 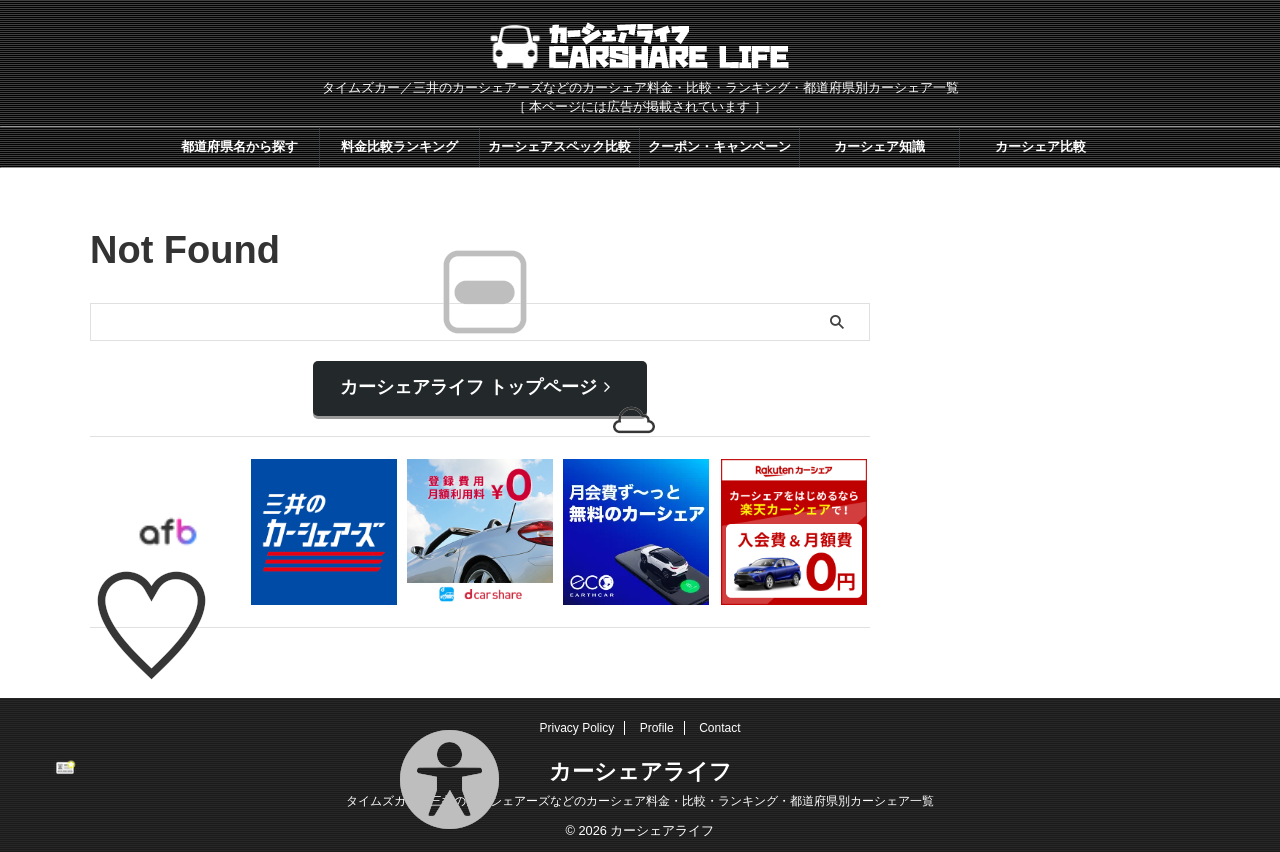 What do you see at coordinates (485, 292) in the screenshot?
I see `indicates a partially selected or indeterminate checkbox state` at bounding box center [485, 292].